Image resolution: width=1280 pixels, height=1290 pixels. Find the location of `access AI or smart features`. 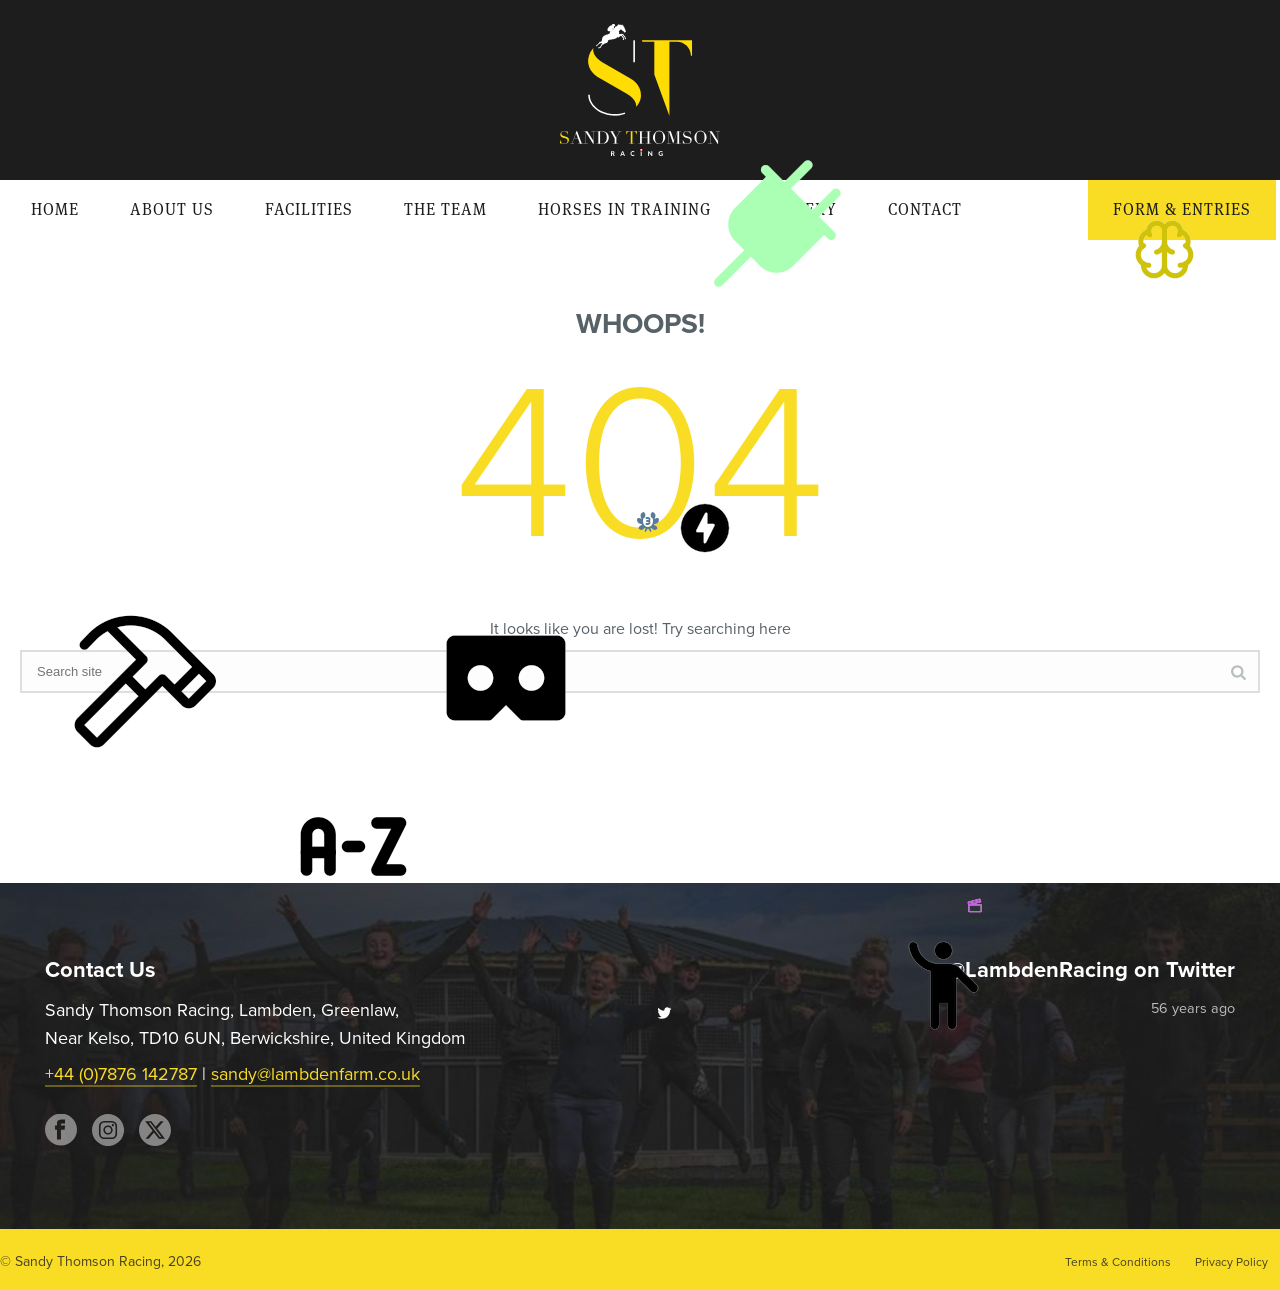

access AI or smart features is located at coordinates (1164, 249).